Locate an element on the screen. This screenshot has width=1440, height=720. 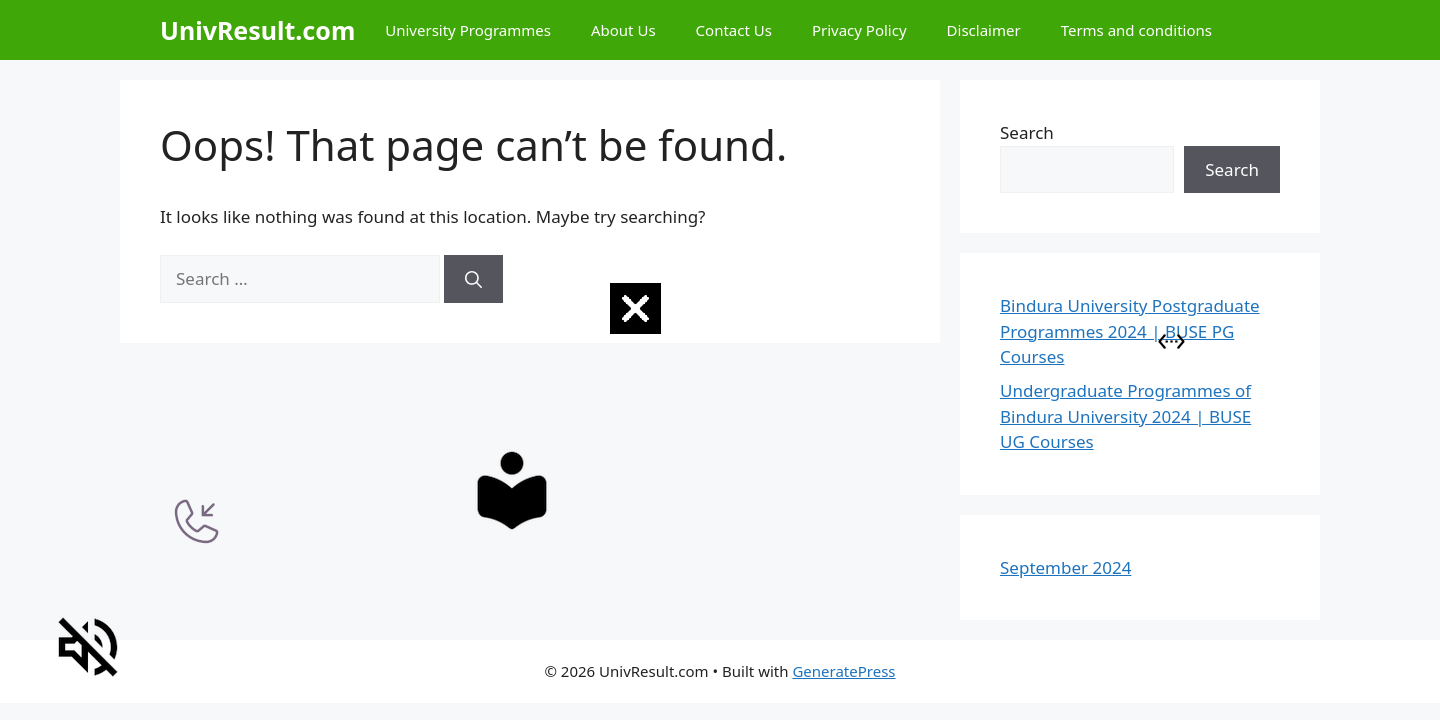
mute audio or sound is located at coordinates (88, 647).